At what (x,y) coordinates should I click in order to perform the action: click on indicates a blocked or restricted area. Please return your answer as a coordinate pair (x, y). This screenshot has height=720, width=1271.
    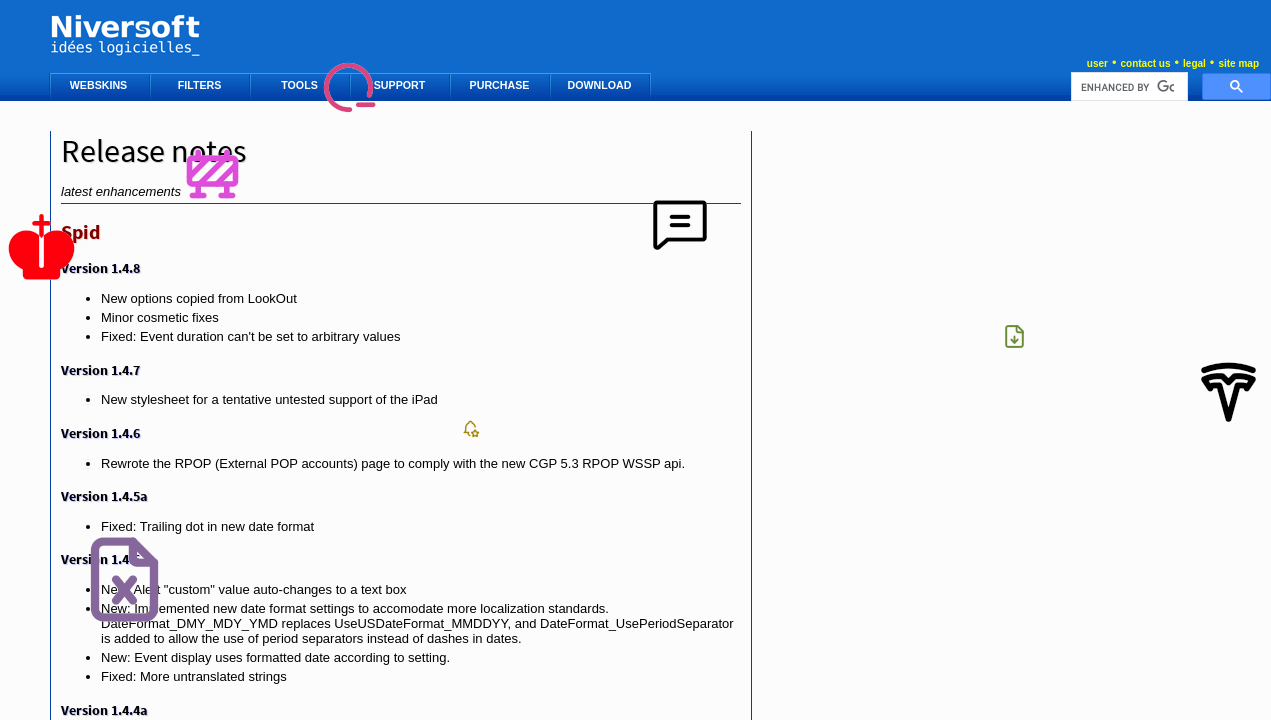
    Looking at the image, I should click on (212, 172).